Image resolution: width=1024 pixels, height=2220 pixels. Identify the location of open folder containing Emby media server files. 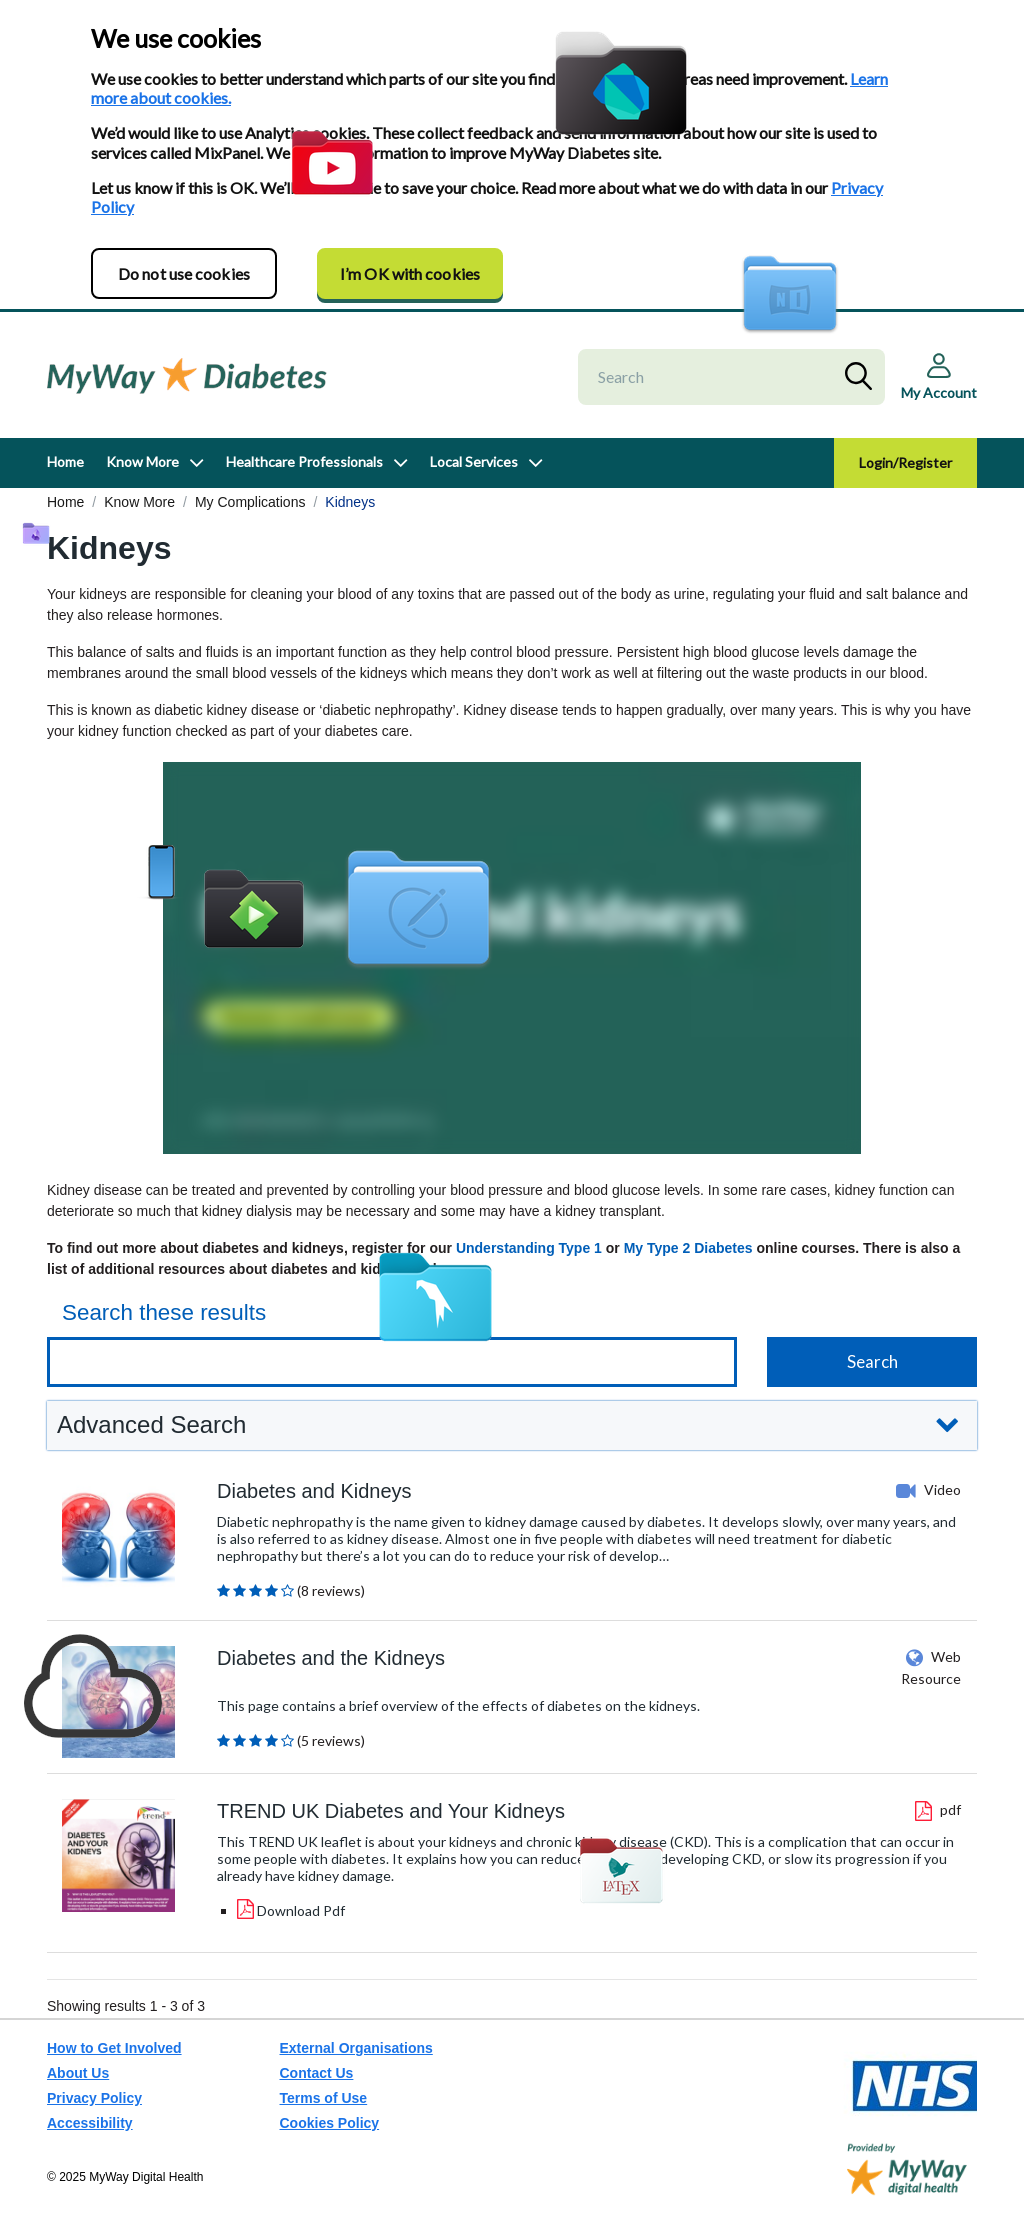
(253, 911).